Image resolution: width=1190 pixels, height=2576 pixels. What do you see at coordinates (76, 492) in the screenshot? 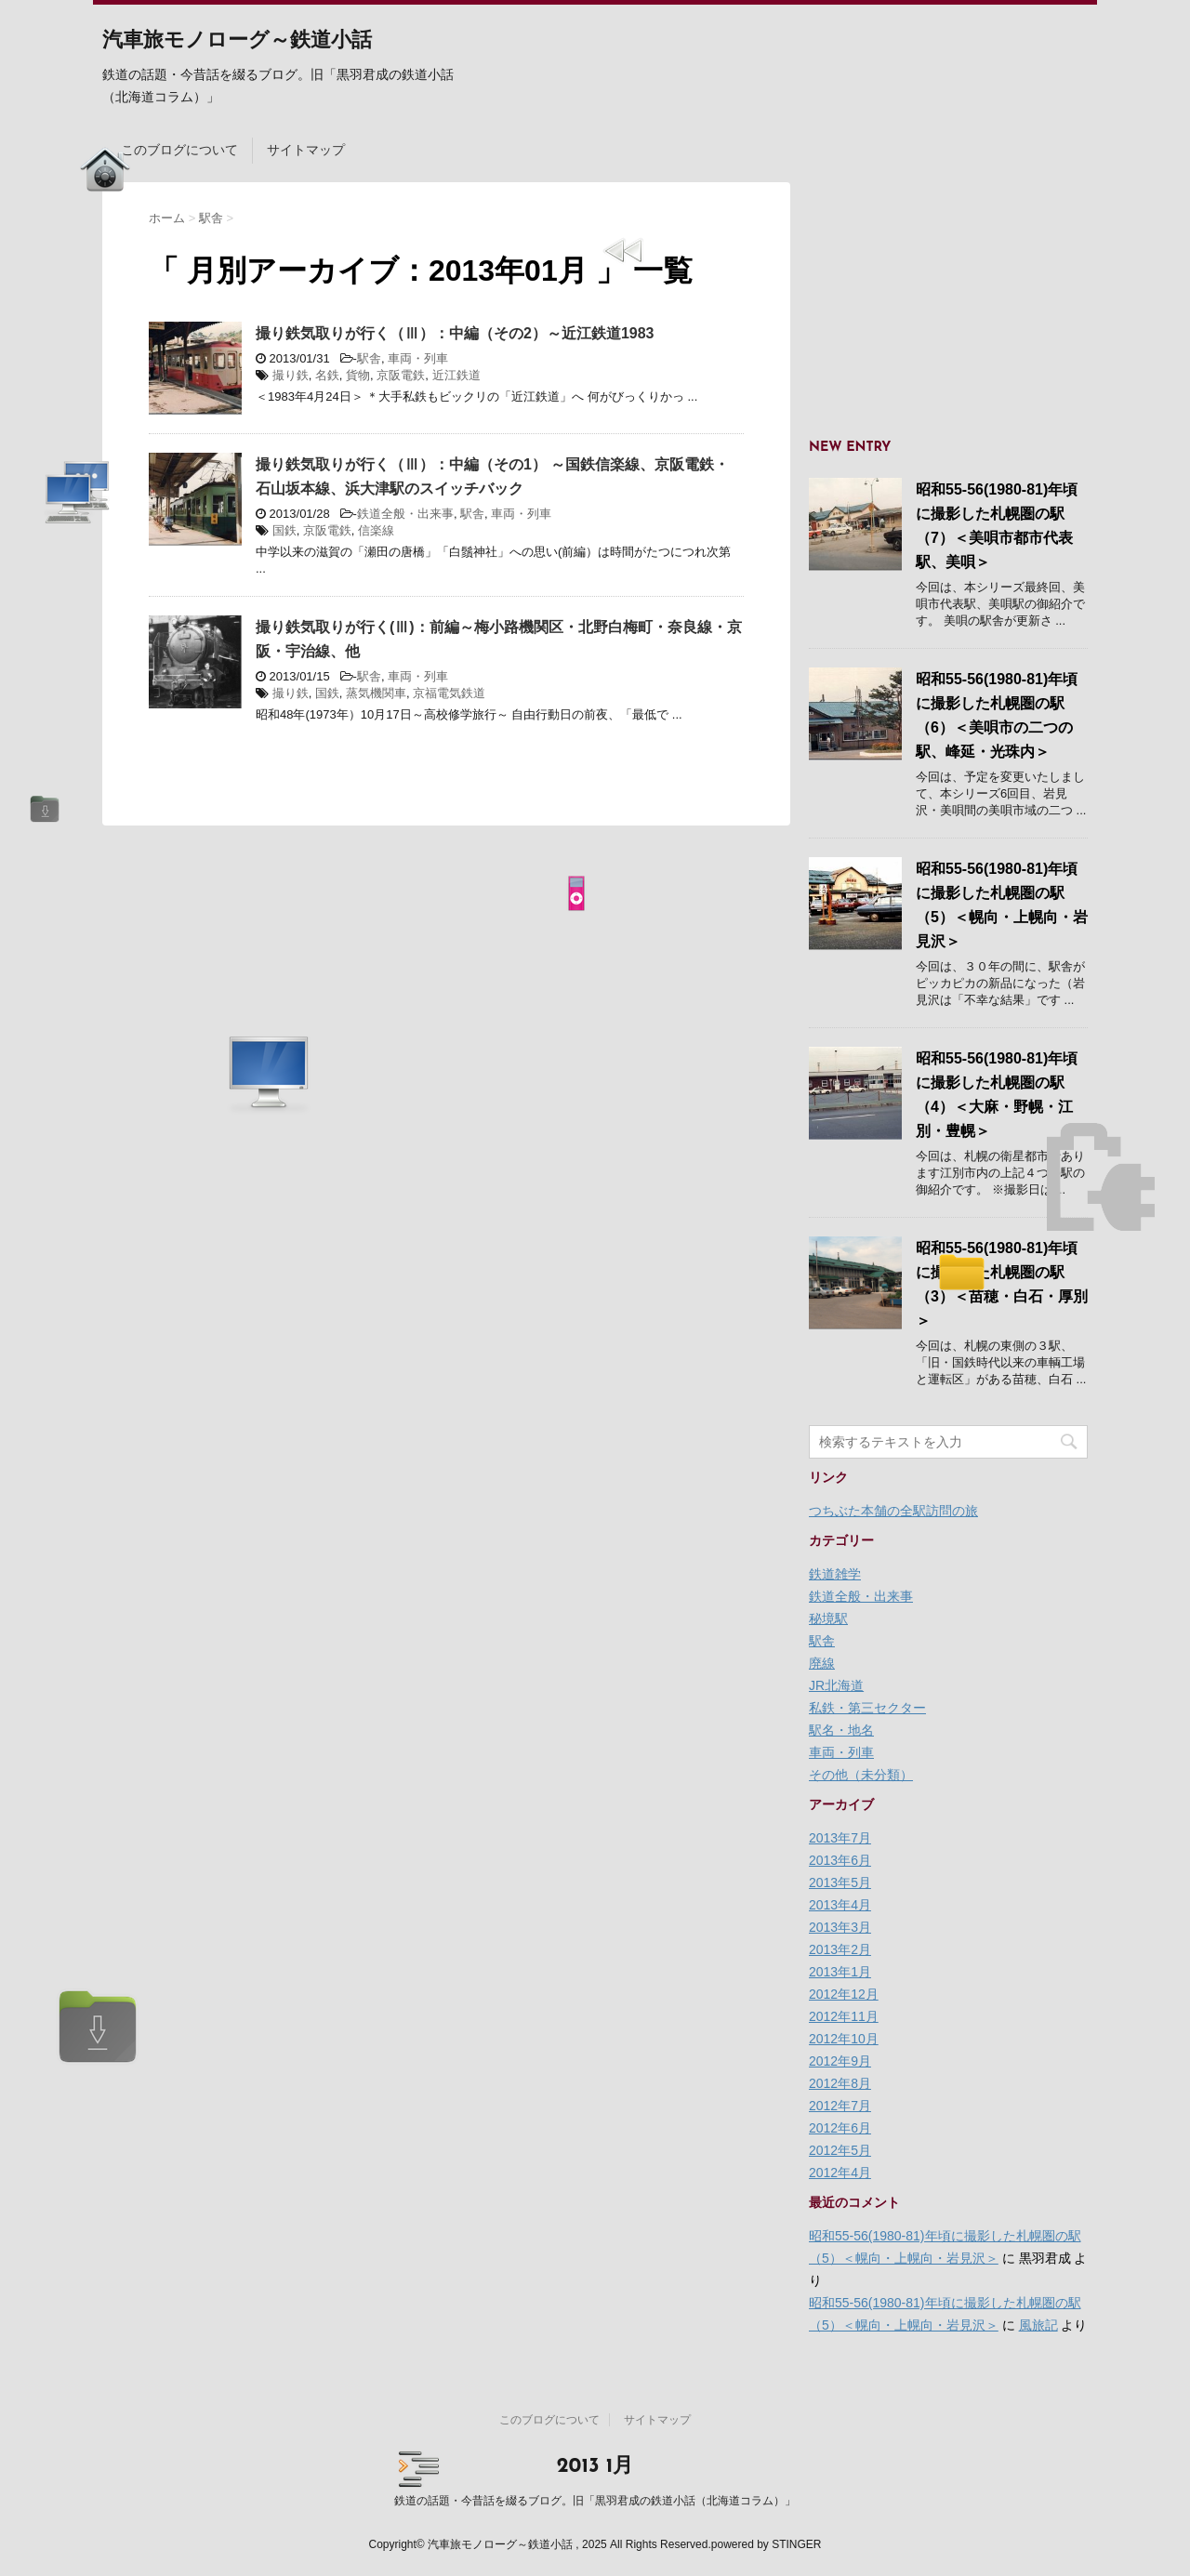
I see `indicates incoming network data transfer` at bounding box center [76, 492].